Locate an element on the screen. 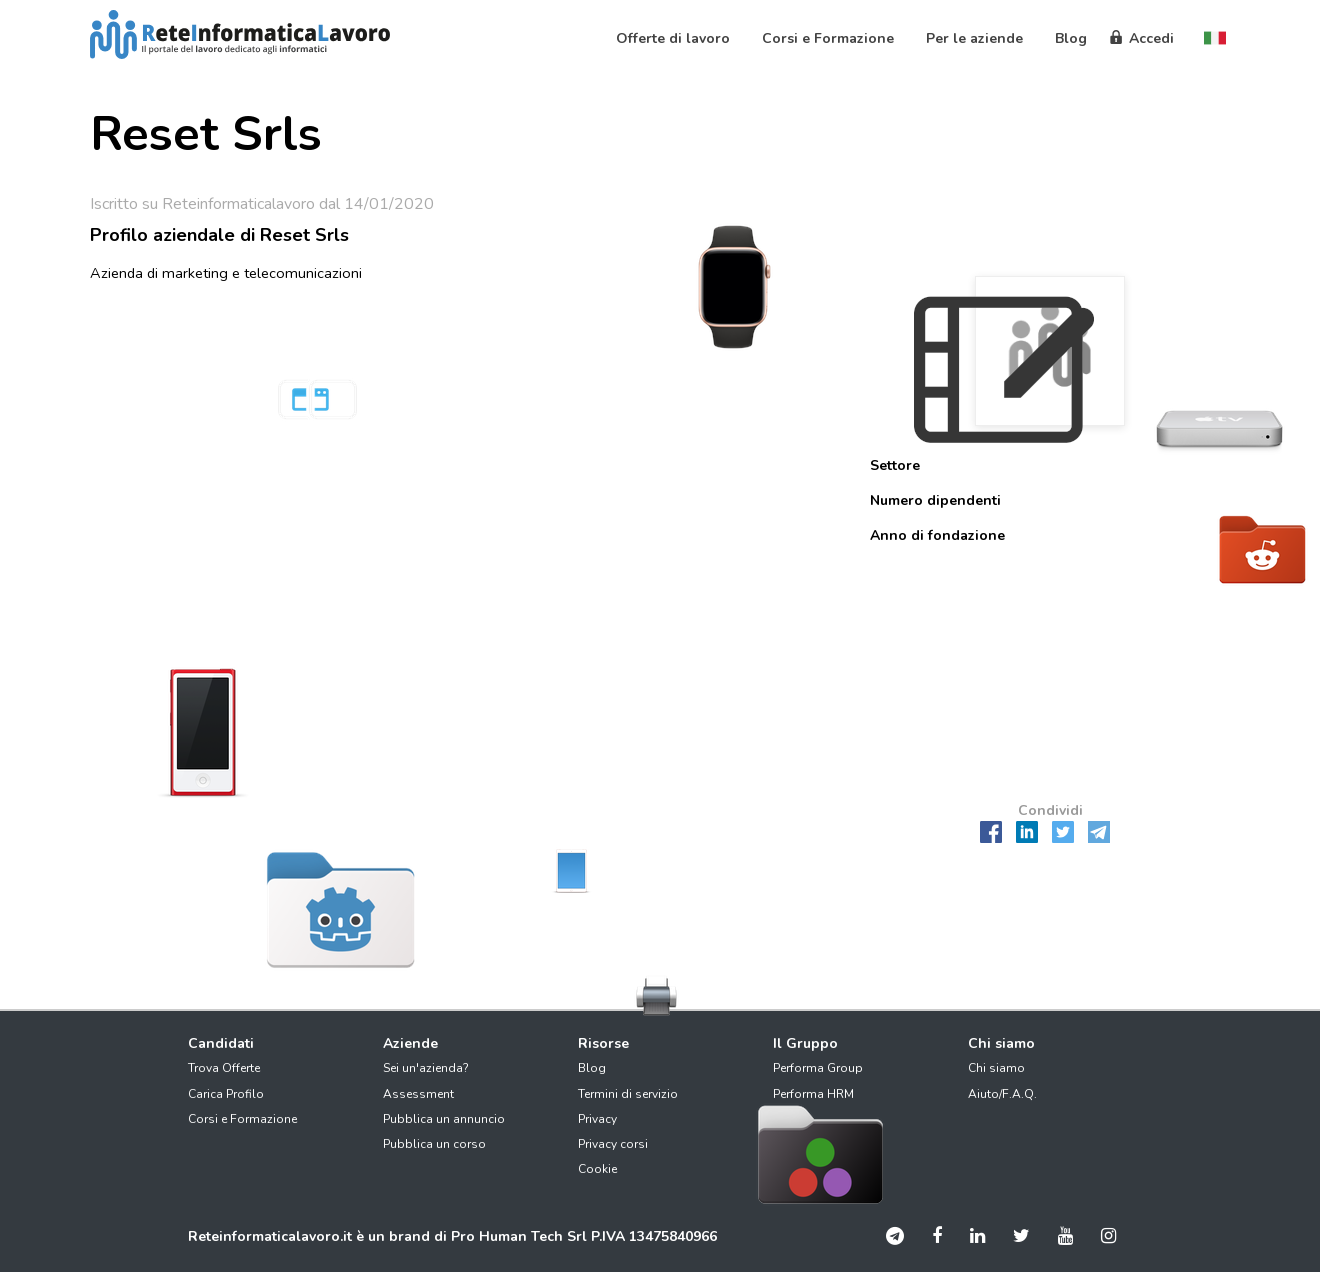 The width and height of the screenshot is (1320, 1272). folder containing godot engine project files is located at coordinates (340, 914).